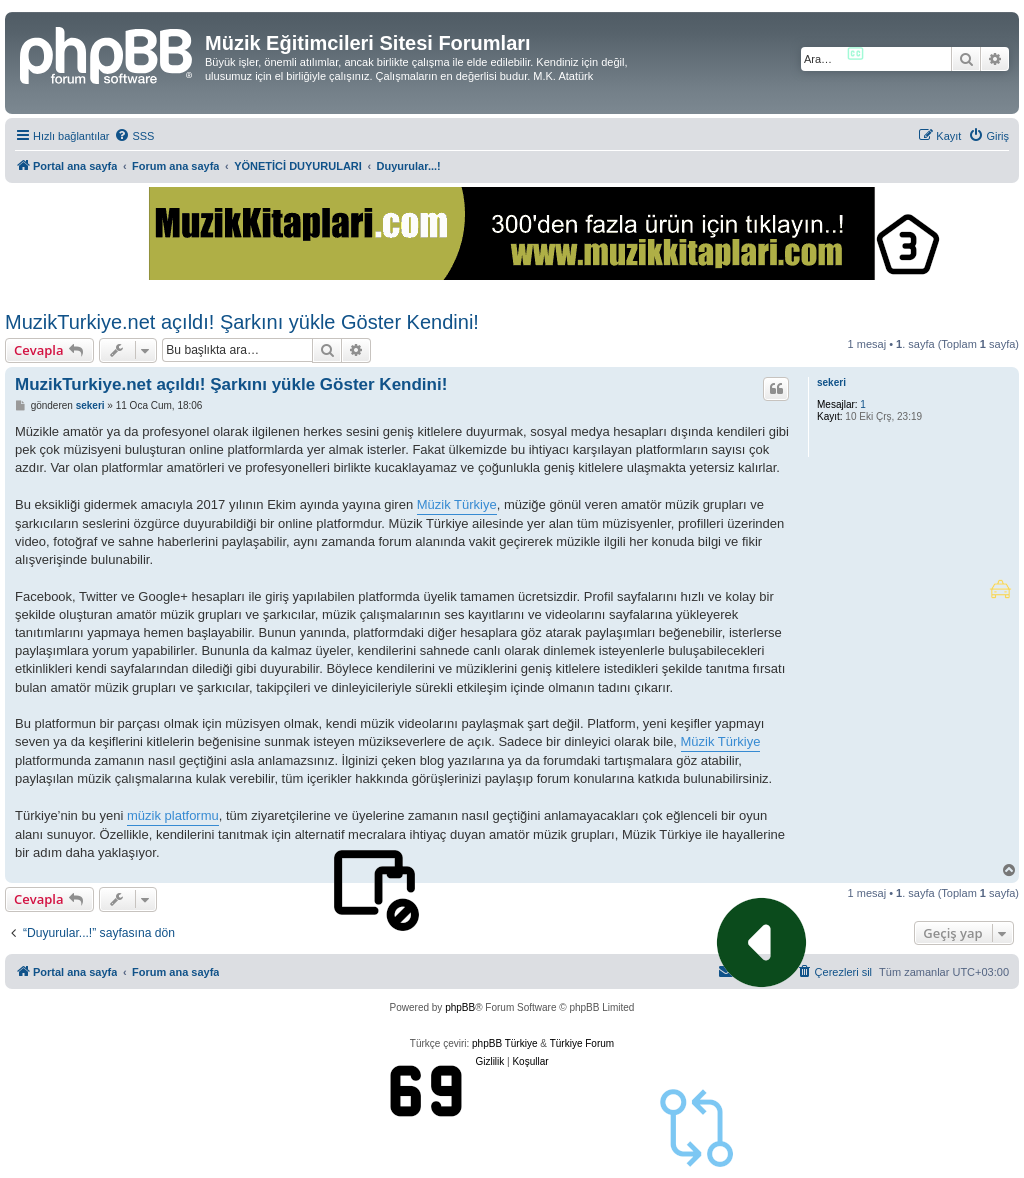  Describe the element at coordinates (374, 886) in the screenshot. I see `disconnect or unpair a device` at that location.